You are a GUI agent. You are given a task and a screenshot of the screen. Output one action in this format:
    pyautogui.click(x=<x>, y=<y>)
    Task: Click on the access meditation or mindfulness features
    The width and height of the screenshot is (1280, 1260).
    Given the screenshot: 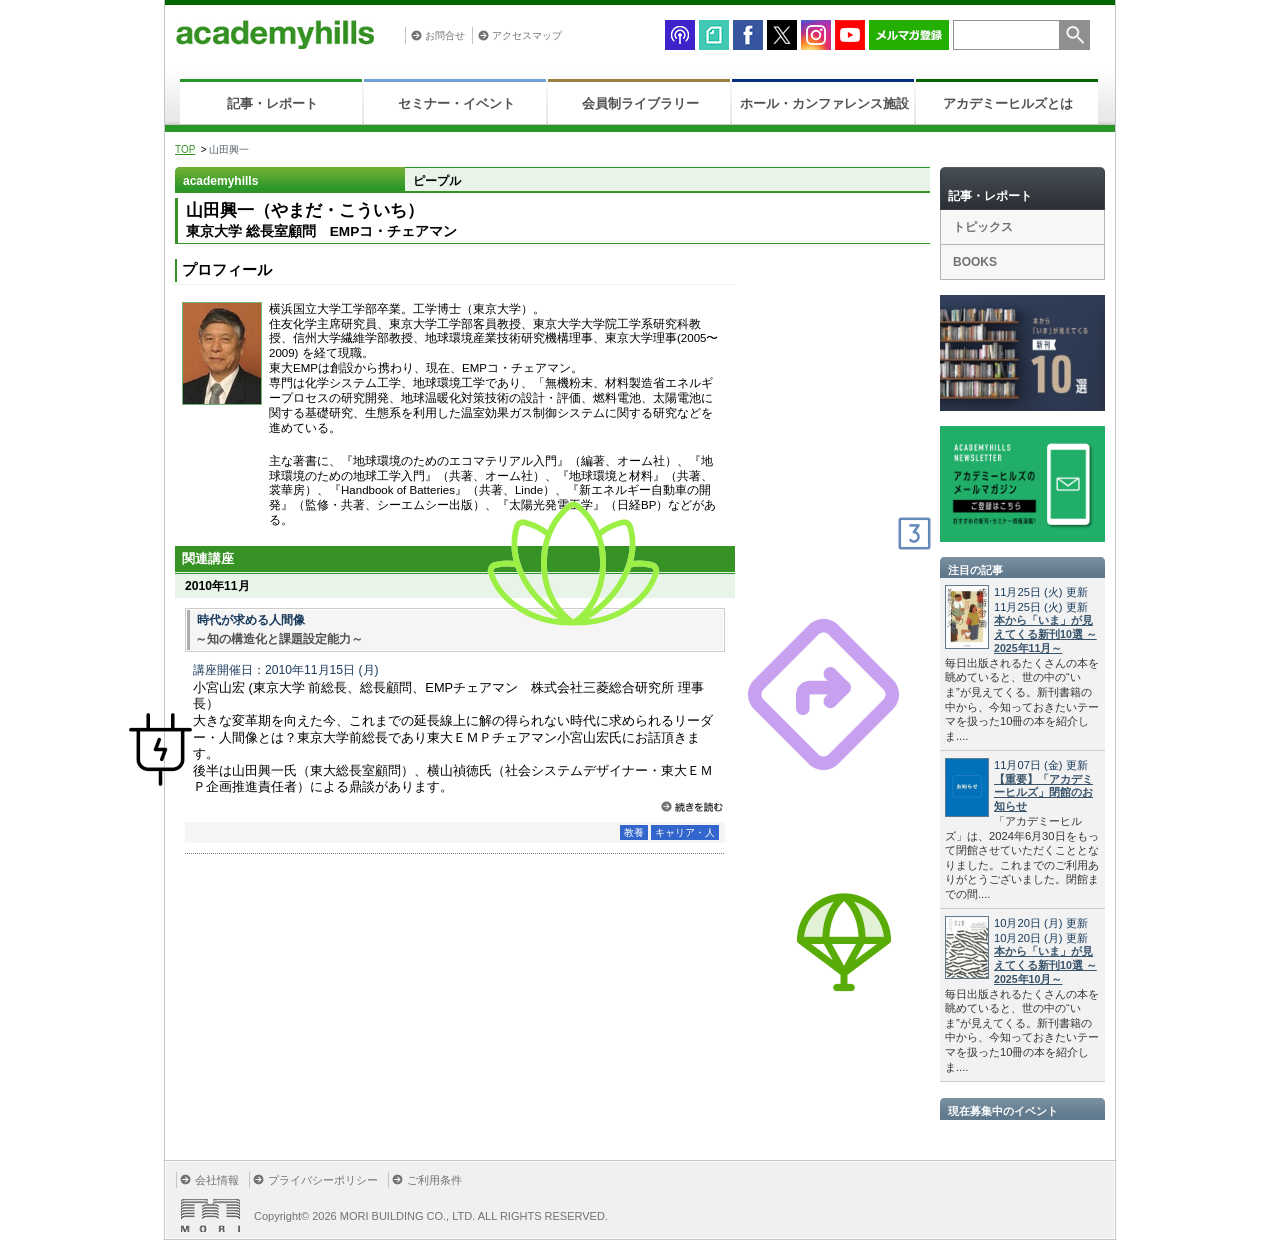 What is the action you would take?
    pyautogui.click(x=573, y=569)
    